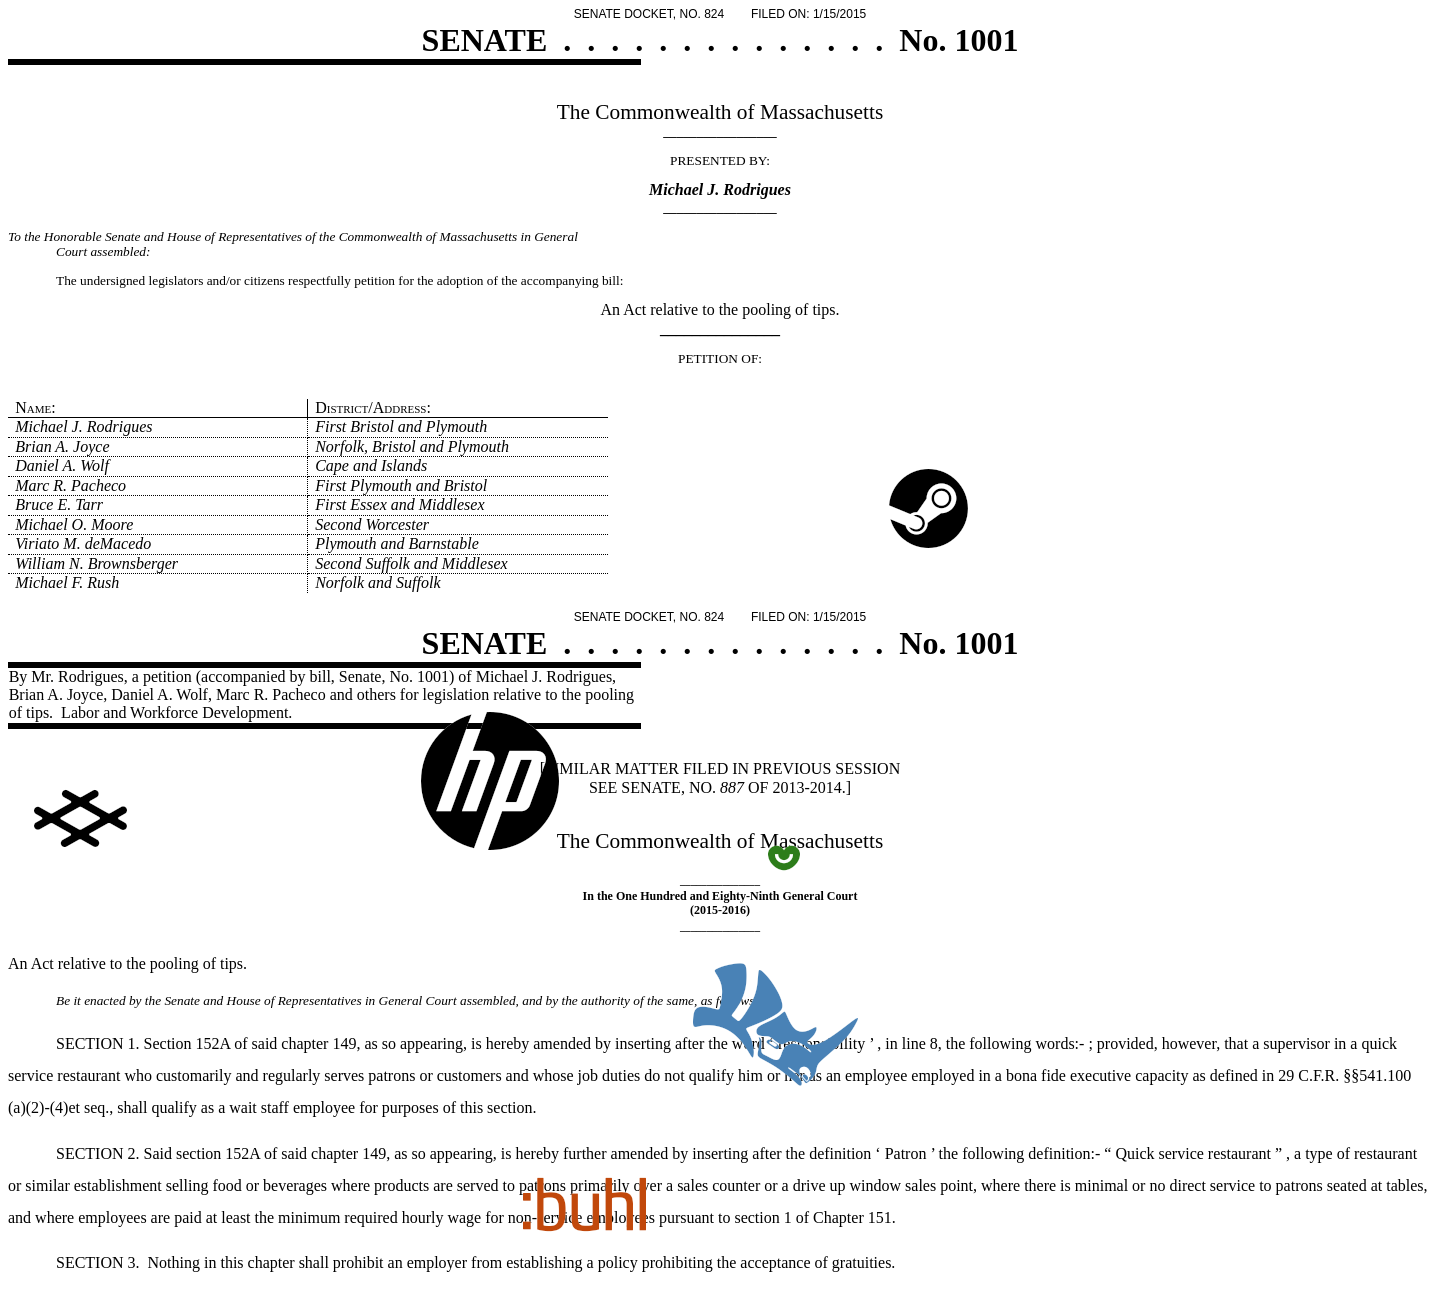 The height and width of the screenshot is (1292, 1440). I want to click on open Steam gaming platform, so click(928, 508).